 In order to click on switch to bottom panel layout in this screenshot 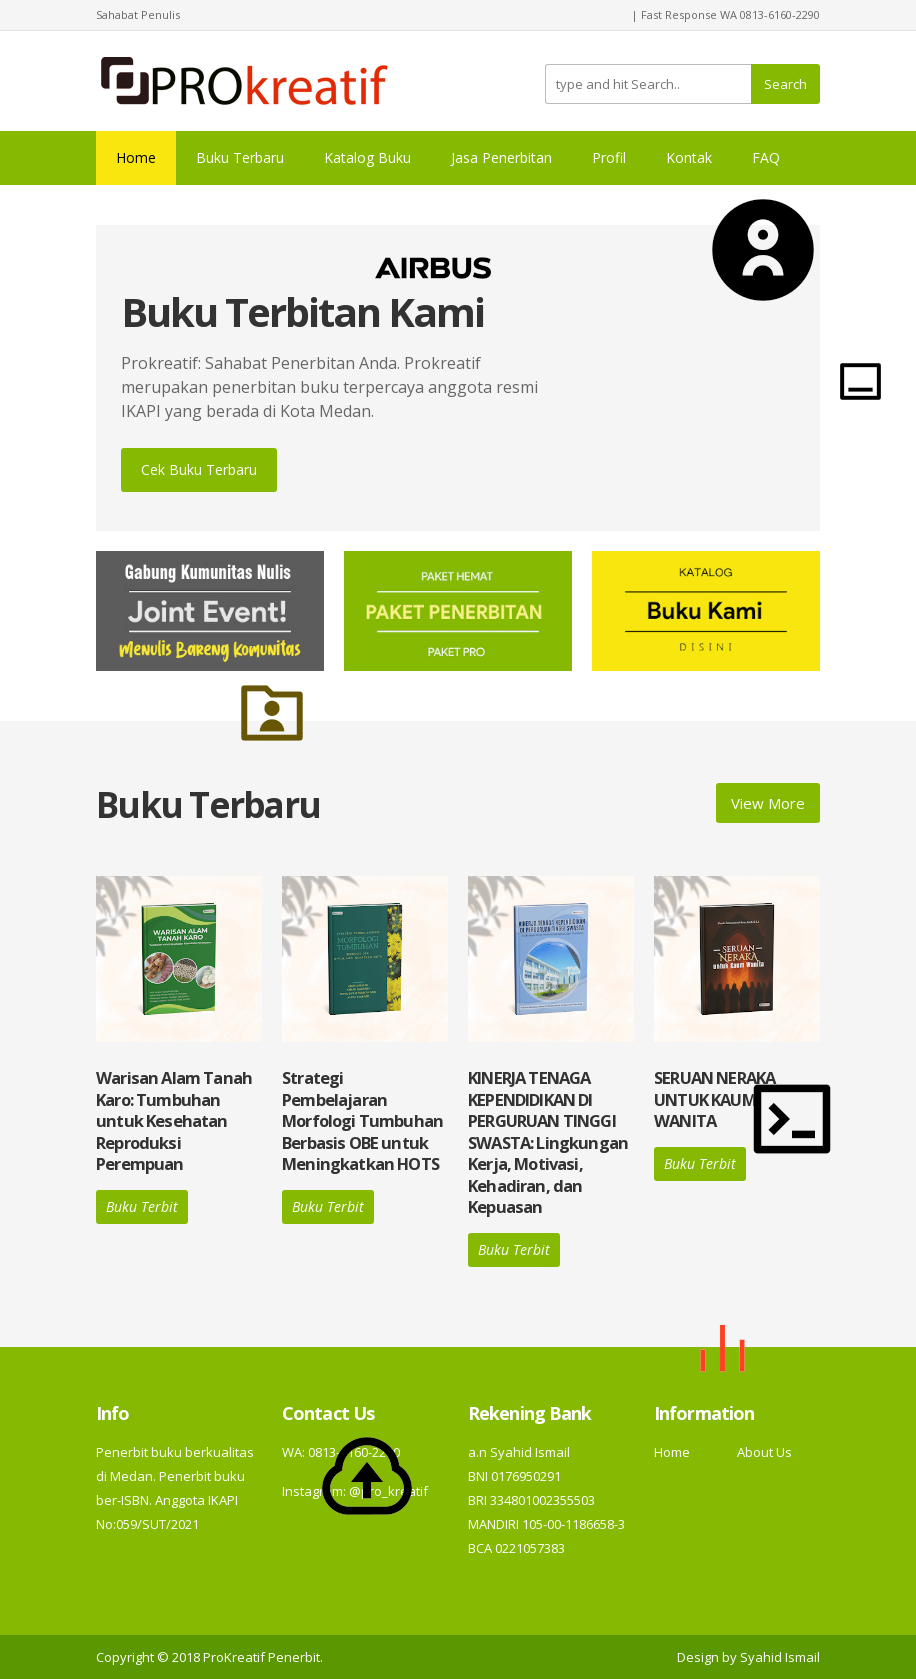, I will do `click(860, 381)`.